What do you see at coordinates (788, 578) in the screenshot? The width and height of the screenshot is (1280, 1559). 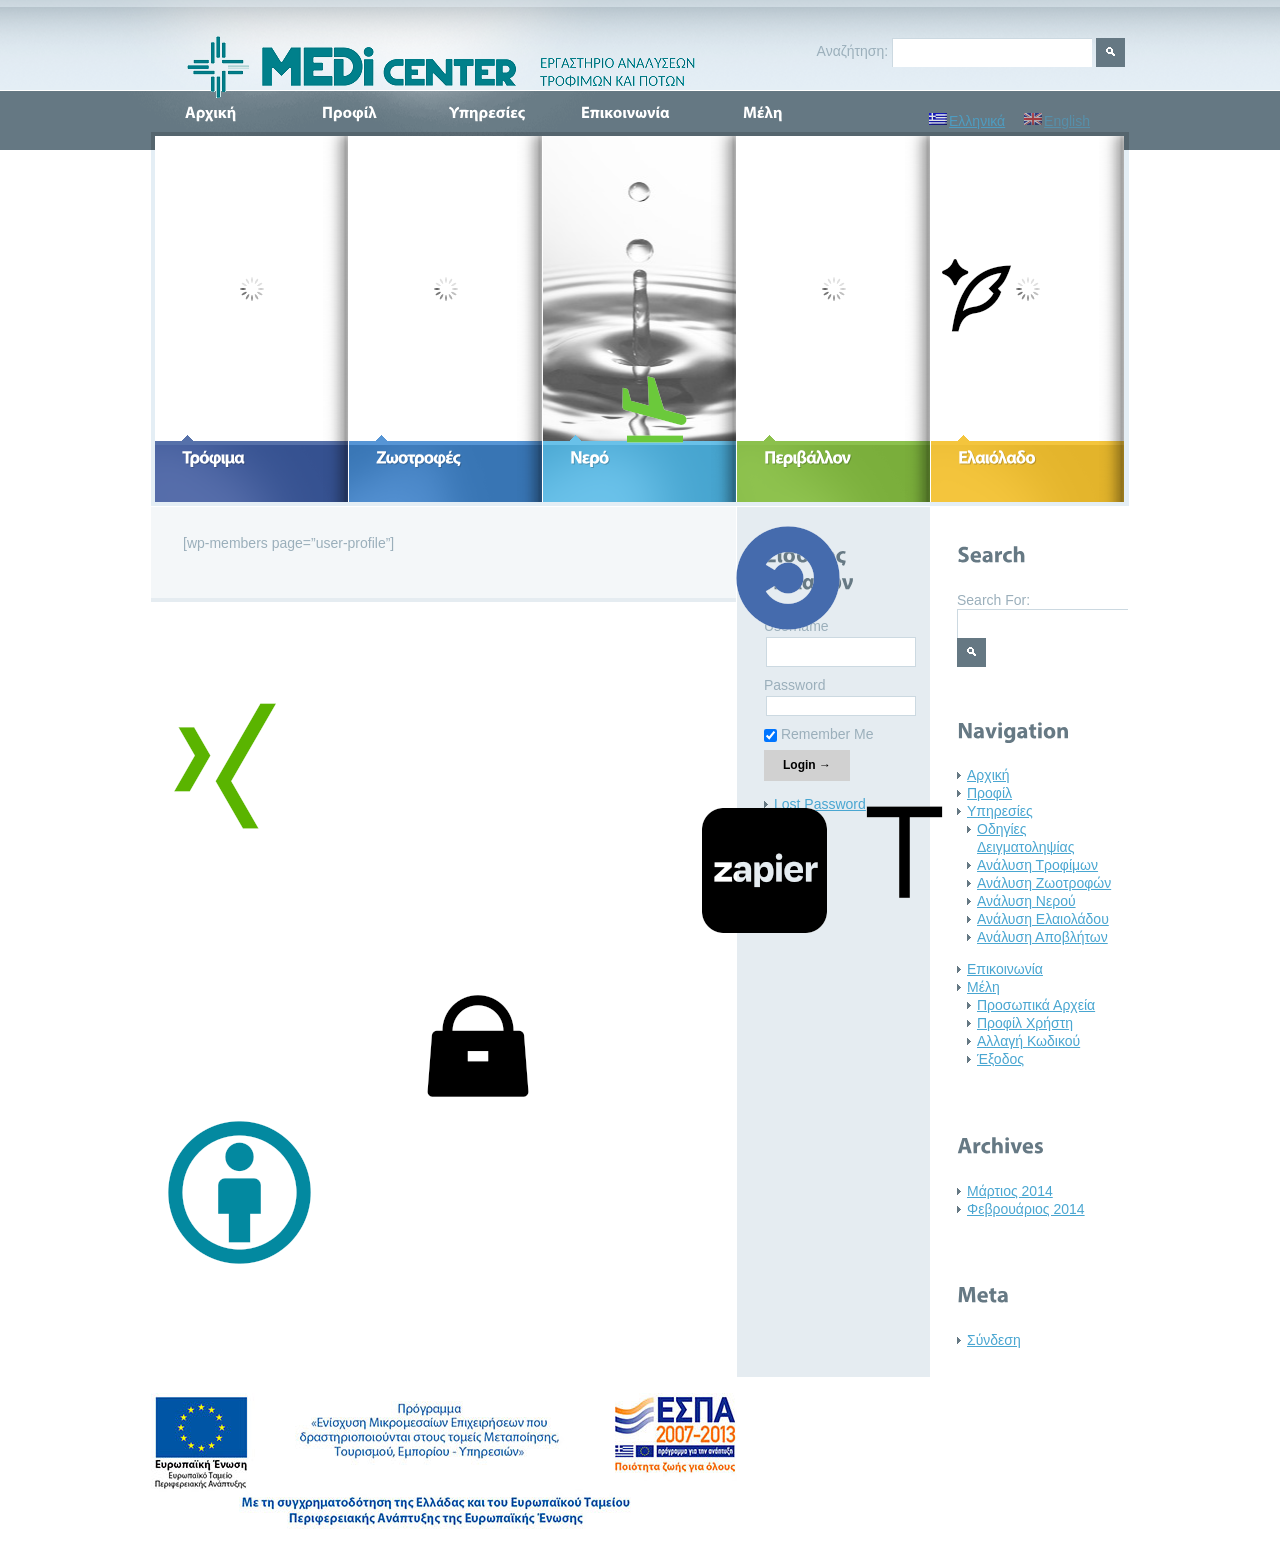 I see `indicates content licensed under copyleft` at bounding box center [788, 578].